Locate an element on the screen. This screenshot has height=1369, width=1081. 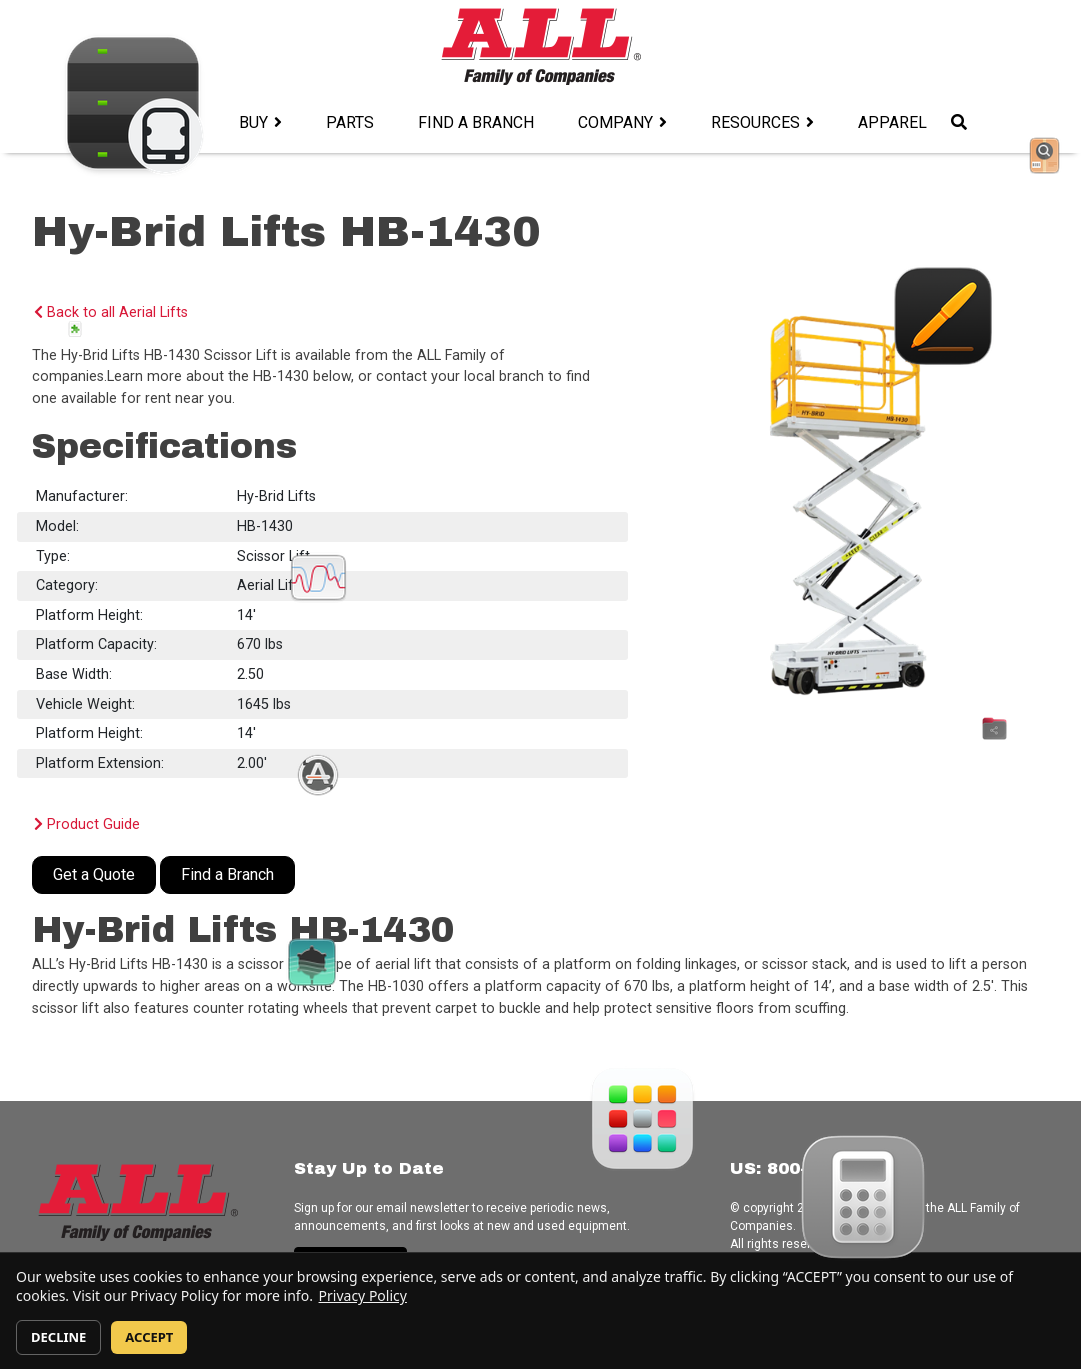
open Launchpad to view all applications is located at coordinates (642, 1118).